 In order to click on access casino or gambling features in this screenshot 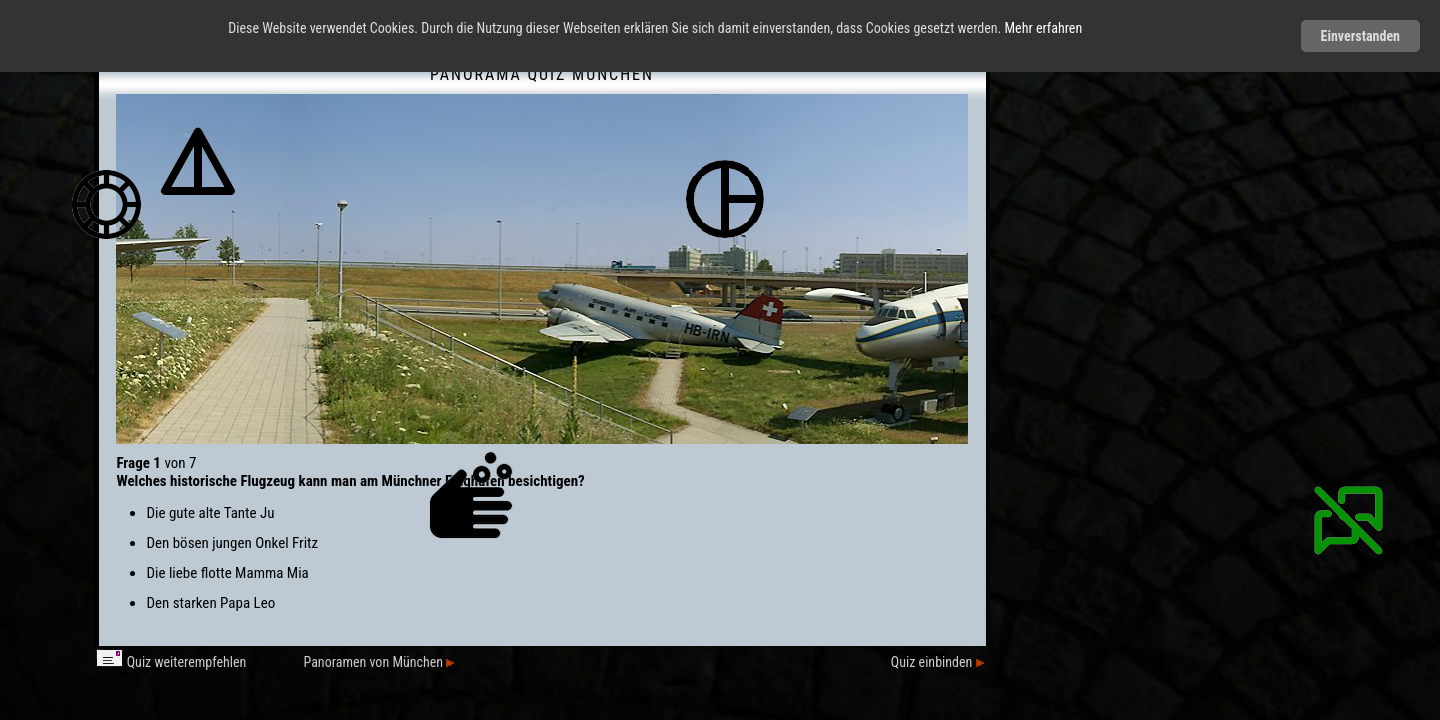, I will do `click(106, 204)`.